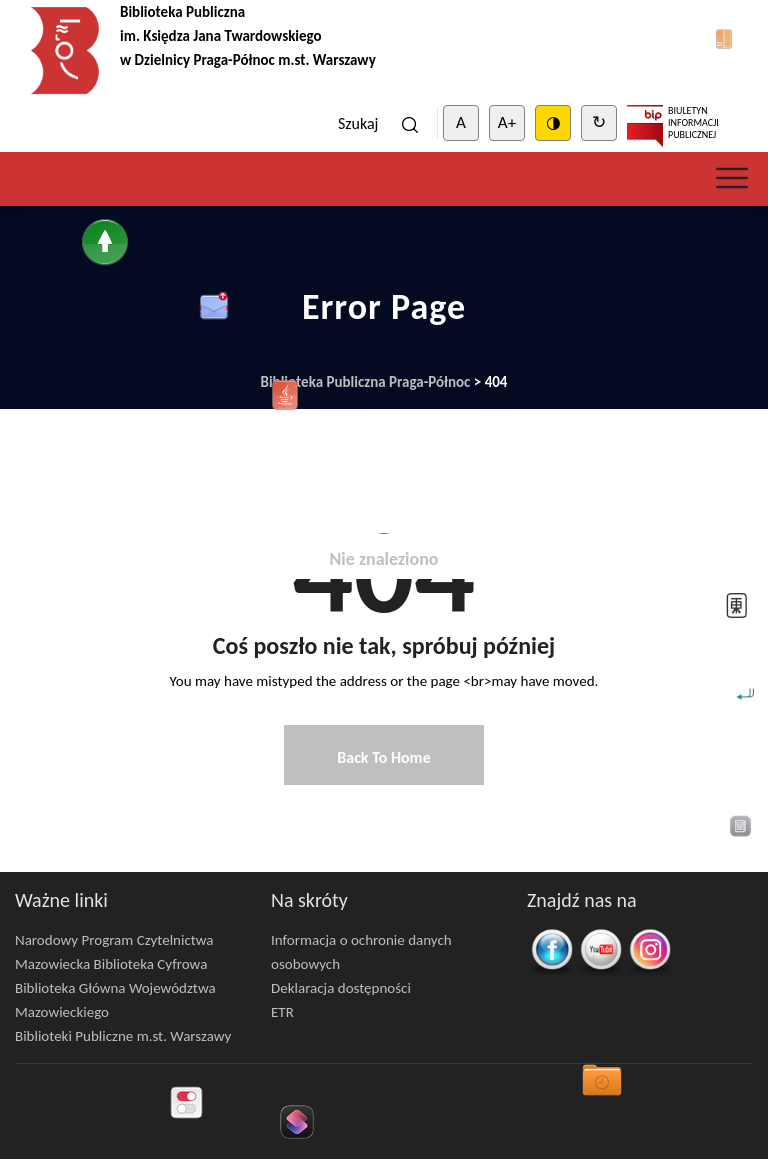 The image size is (768, 1159). Describe the element at coordinates (214, 307) in the screenshot. I see `send an email message` at that location.